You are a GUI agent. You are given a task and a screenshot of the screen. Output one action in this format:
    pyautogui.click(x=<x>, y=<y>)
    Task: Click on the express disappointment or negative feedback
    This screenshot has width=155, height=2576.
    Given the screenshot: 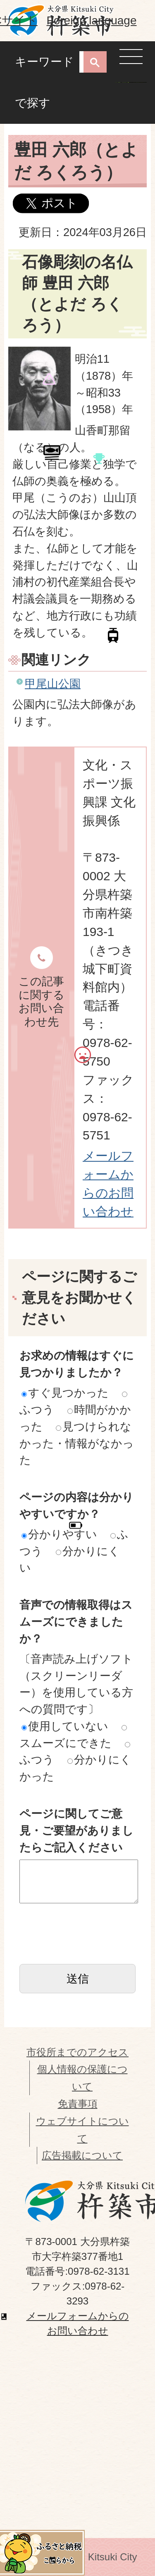 What is the action you would take?
    pyautogui.click(x=83, y=1055)
    